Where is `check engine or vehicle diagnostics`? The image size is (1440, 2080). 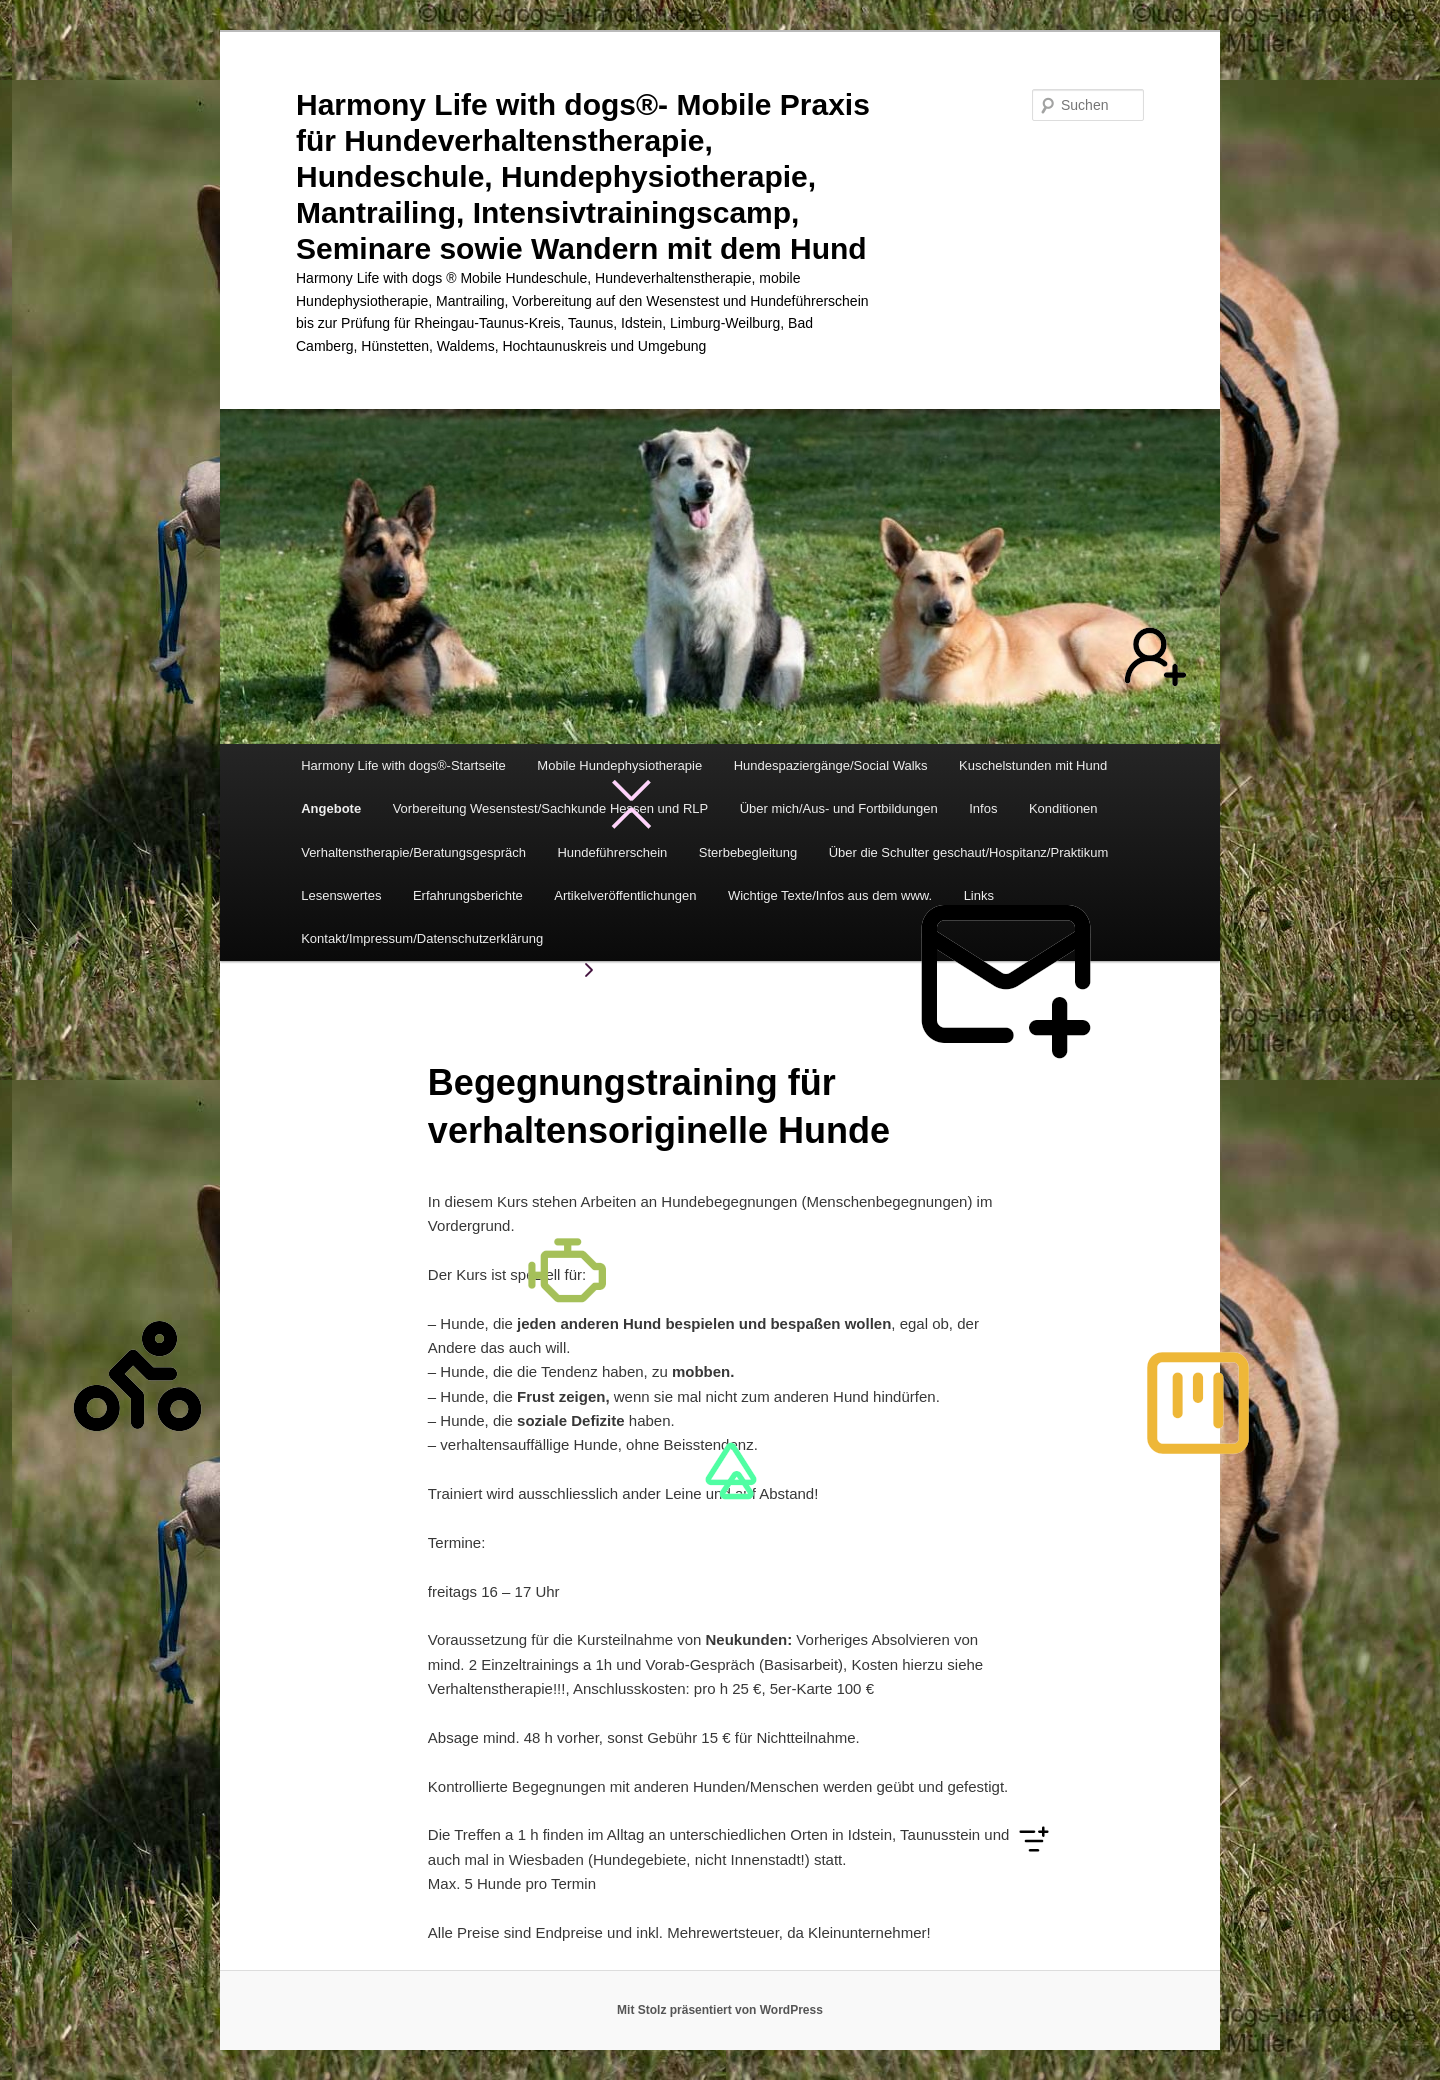 check engine or vehicle diagnostics is located at coordinates (566, 1271).